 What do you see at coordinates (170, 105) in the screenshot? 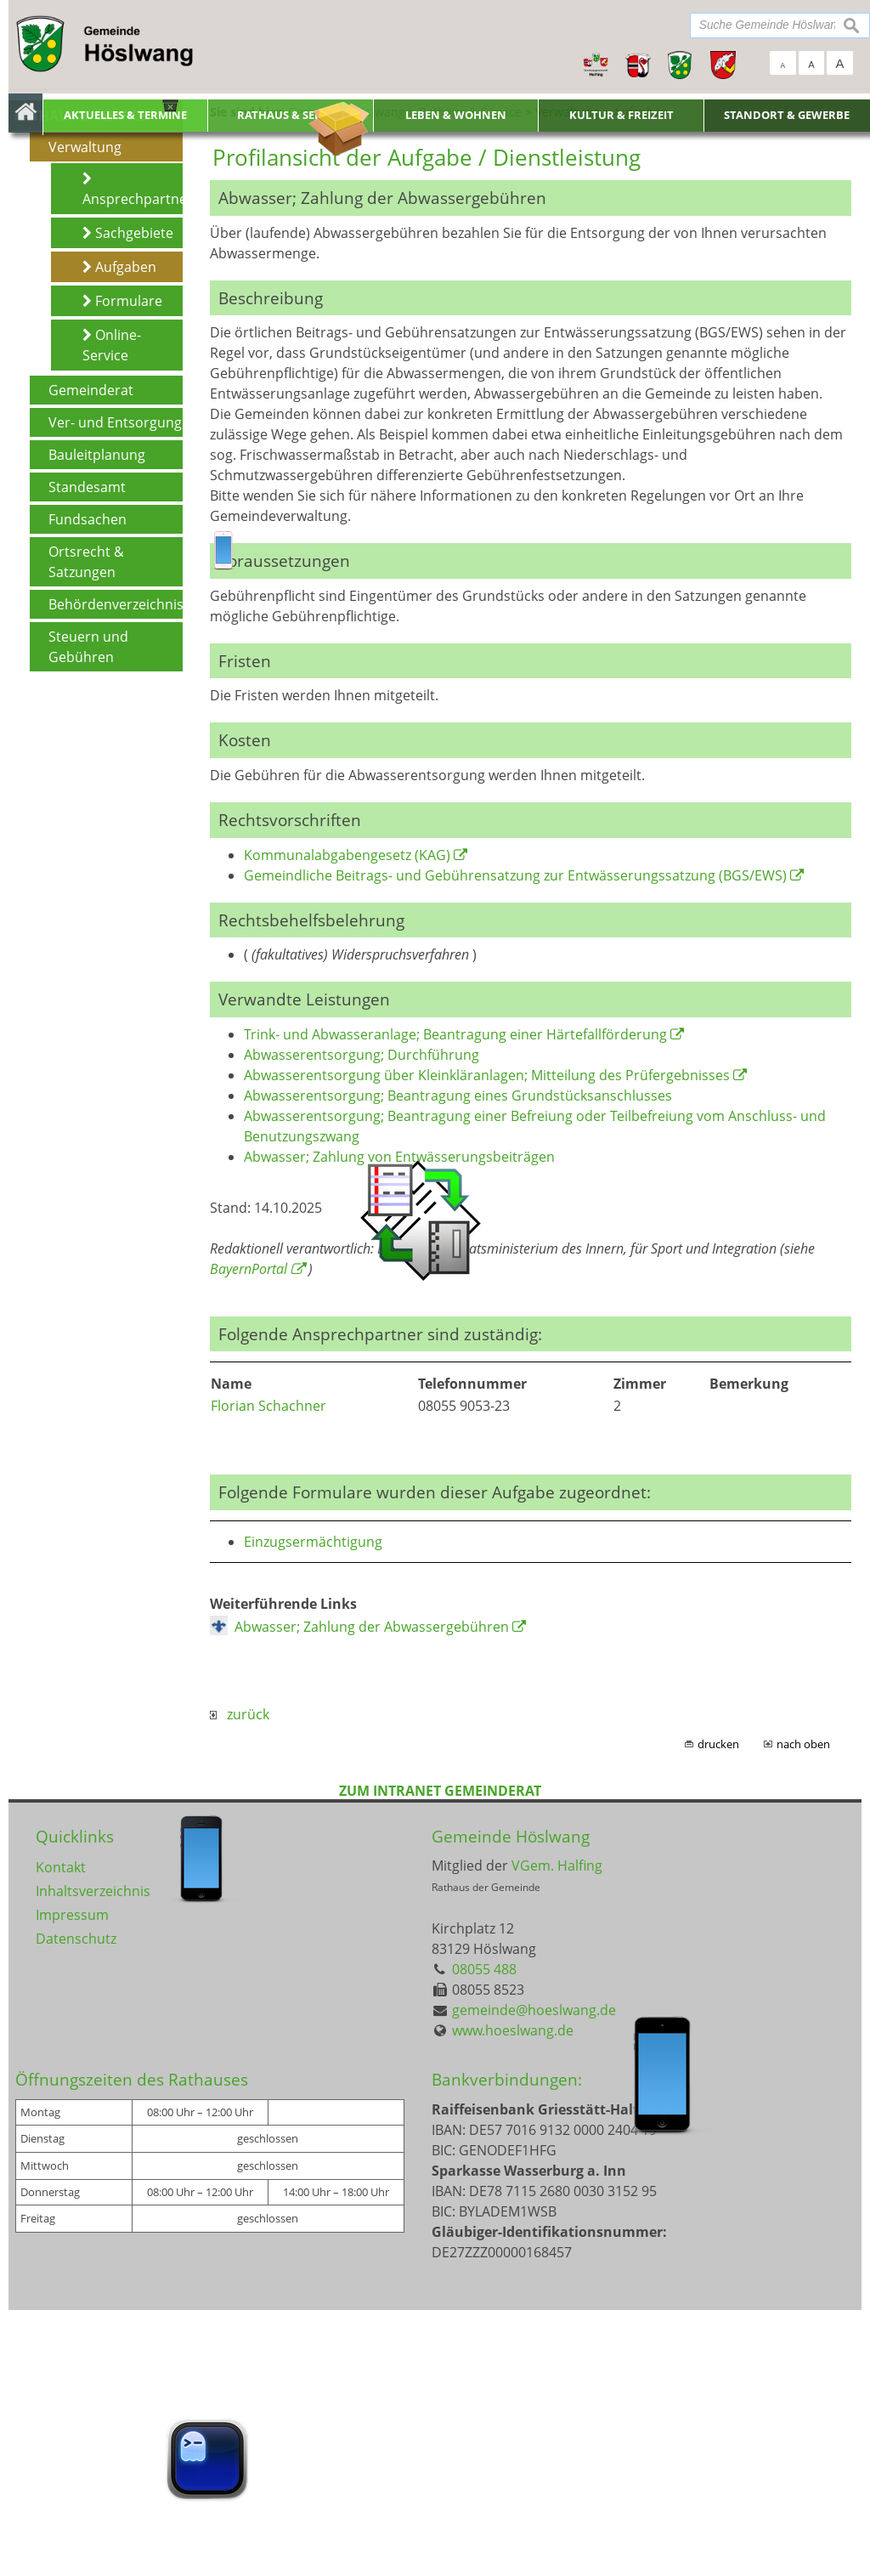
I see `view junk mail folder` at bounding box center [170, 105].